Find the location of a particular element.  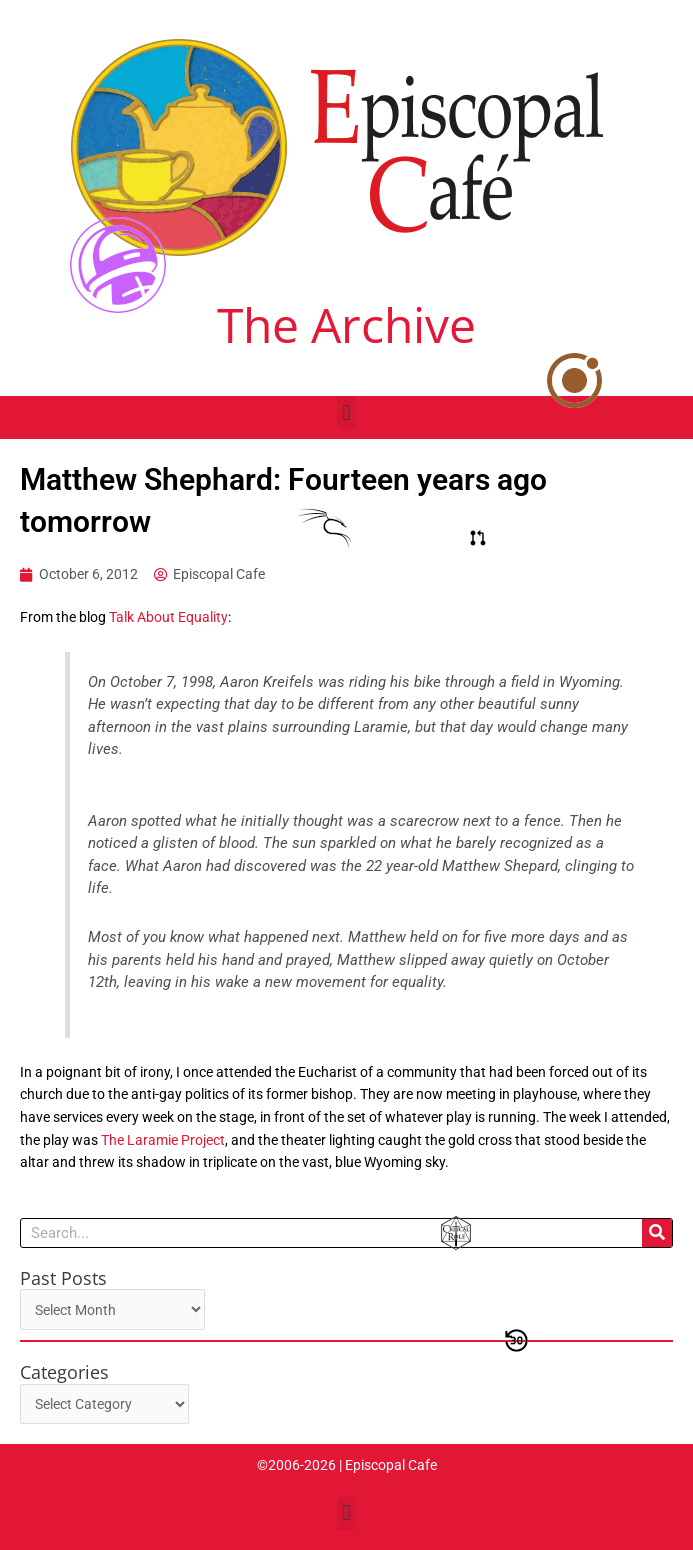

rewind 30 seconds is located at coordinates (516, 1340).